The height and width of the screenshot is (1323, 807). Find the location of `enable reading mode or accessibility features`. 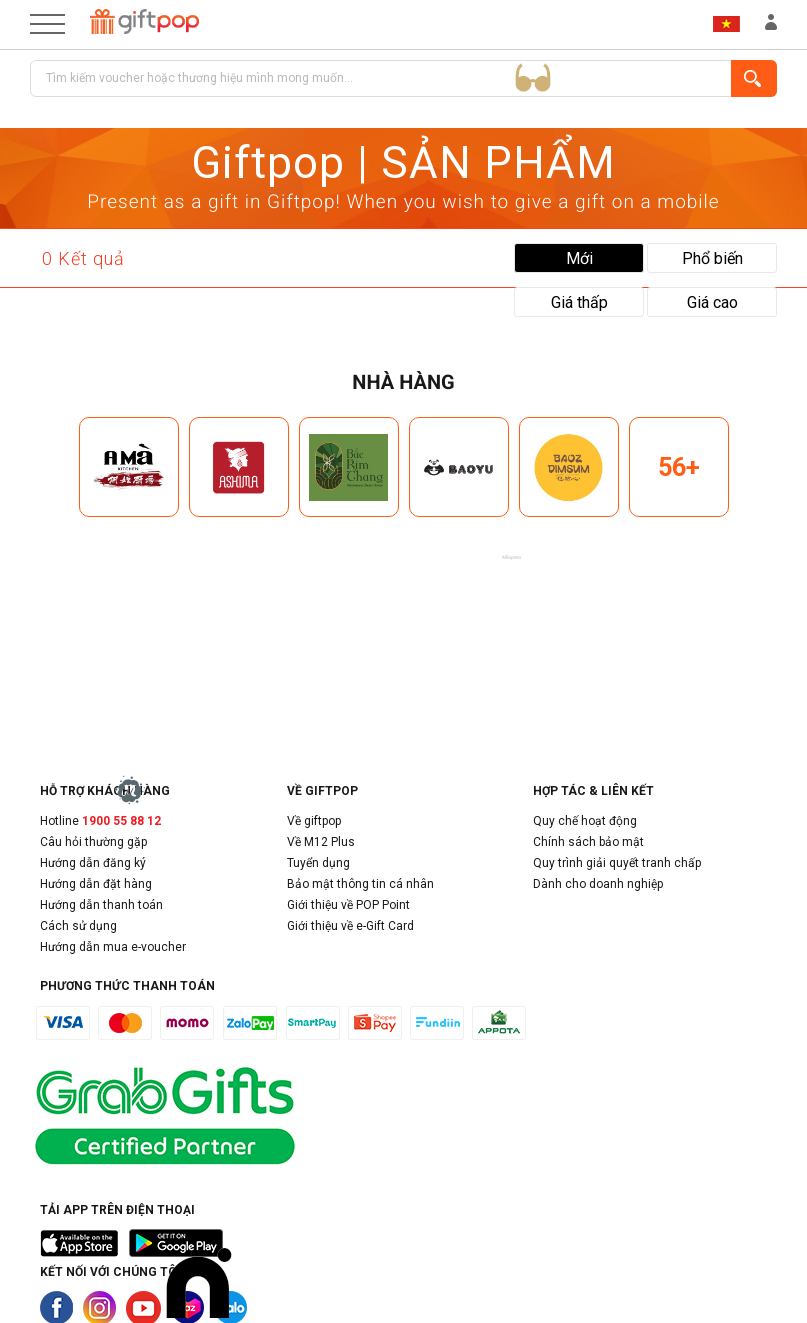

enable reading mode or accessibility features is located at coordinates (533, 79).